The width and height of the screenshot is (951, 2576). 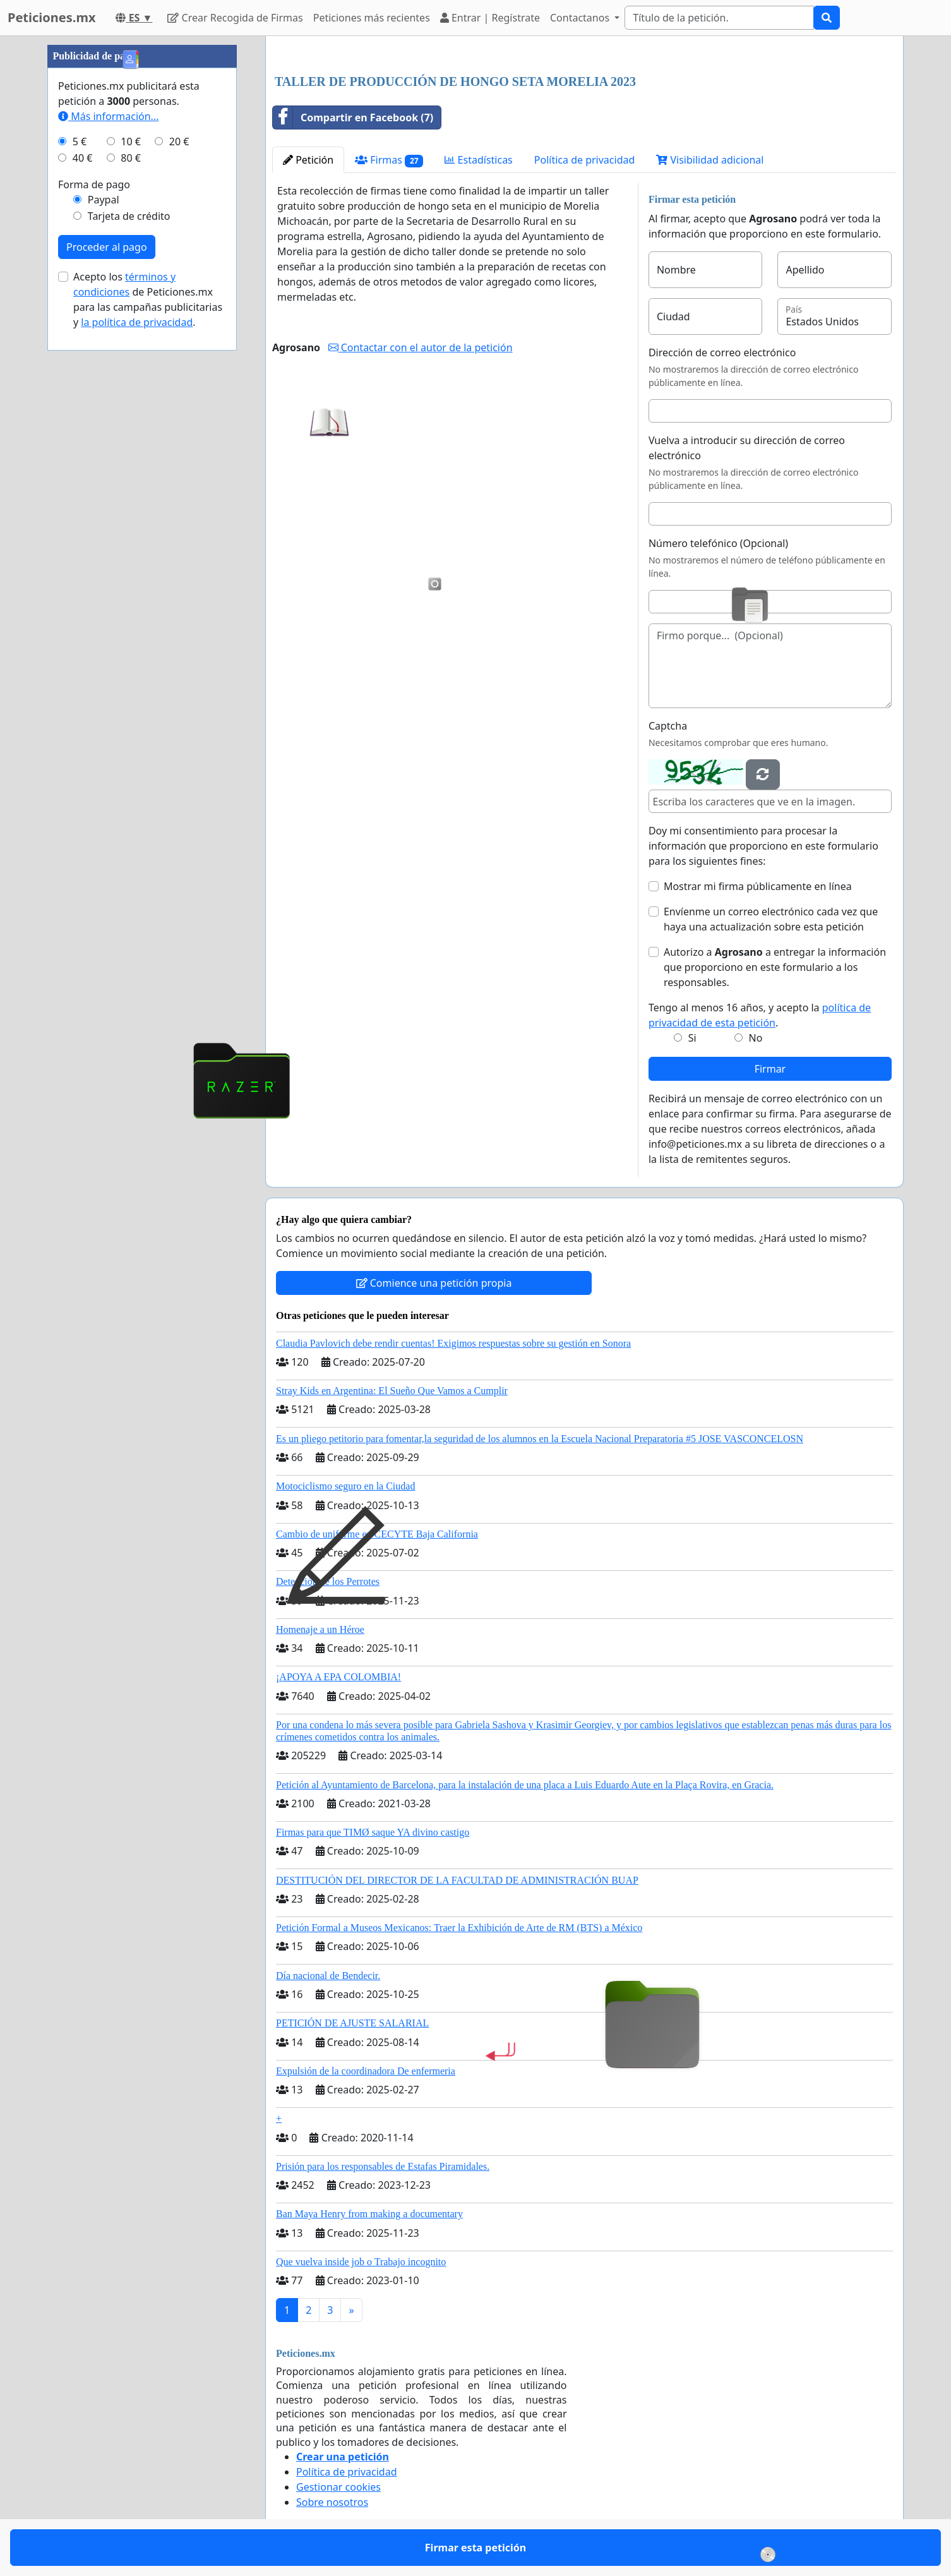 What do you see at coordinates (329, 419) in the screenshot?
I see `open the dictionary application` at bounding box center [329, 419].